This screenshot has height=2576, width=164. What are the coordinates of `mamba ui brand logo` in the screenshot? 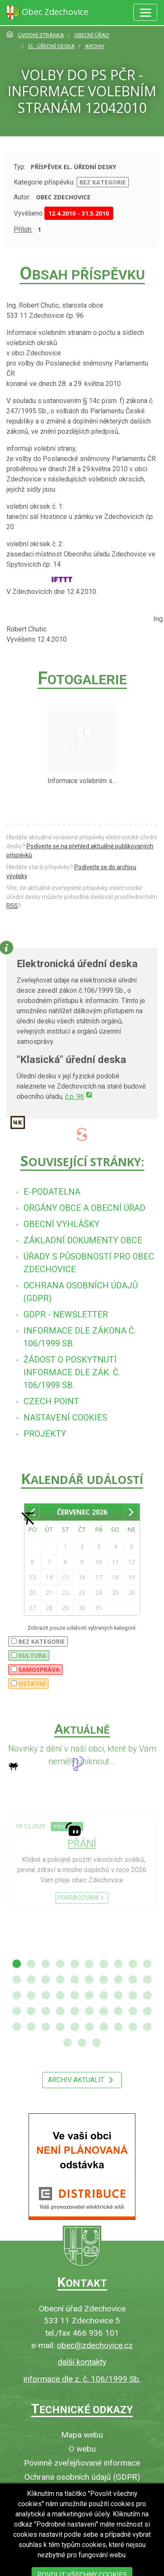 It's located at (13, 1766).